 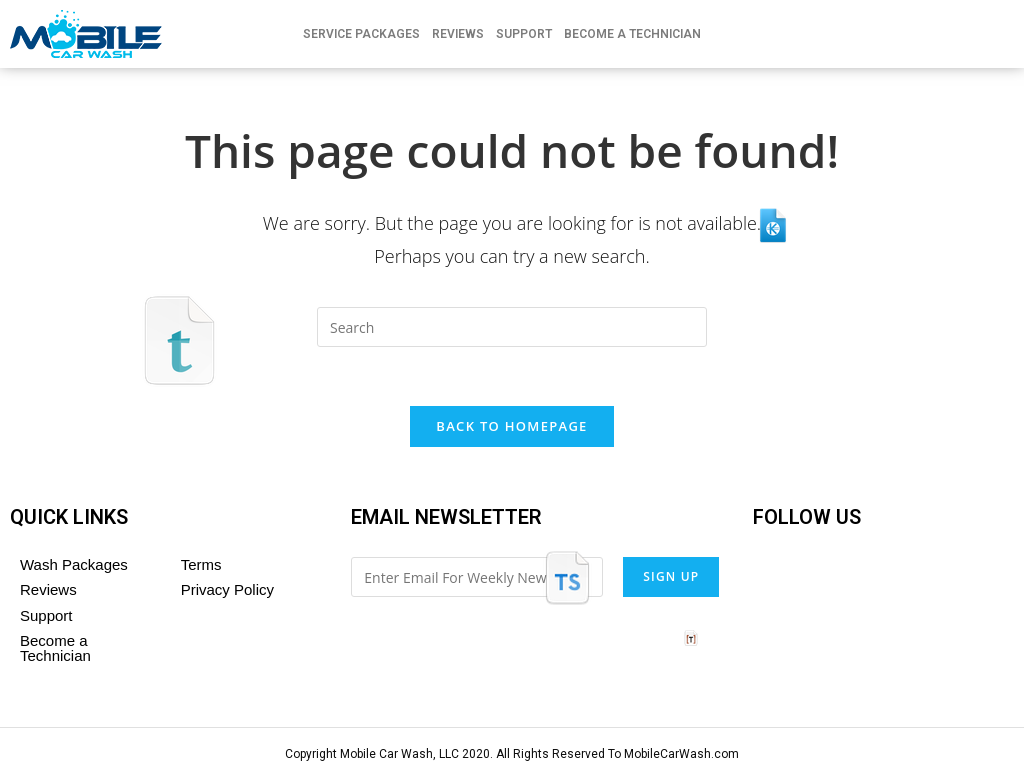 I want to click on open a KMyMoney financial data file, so click(x=773, y=226).